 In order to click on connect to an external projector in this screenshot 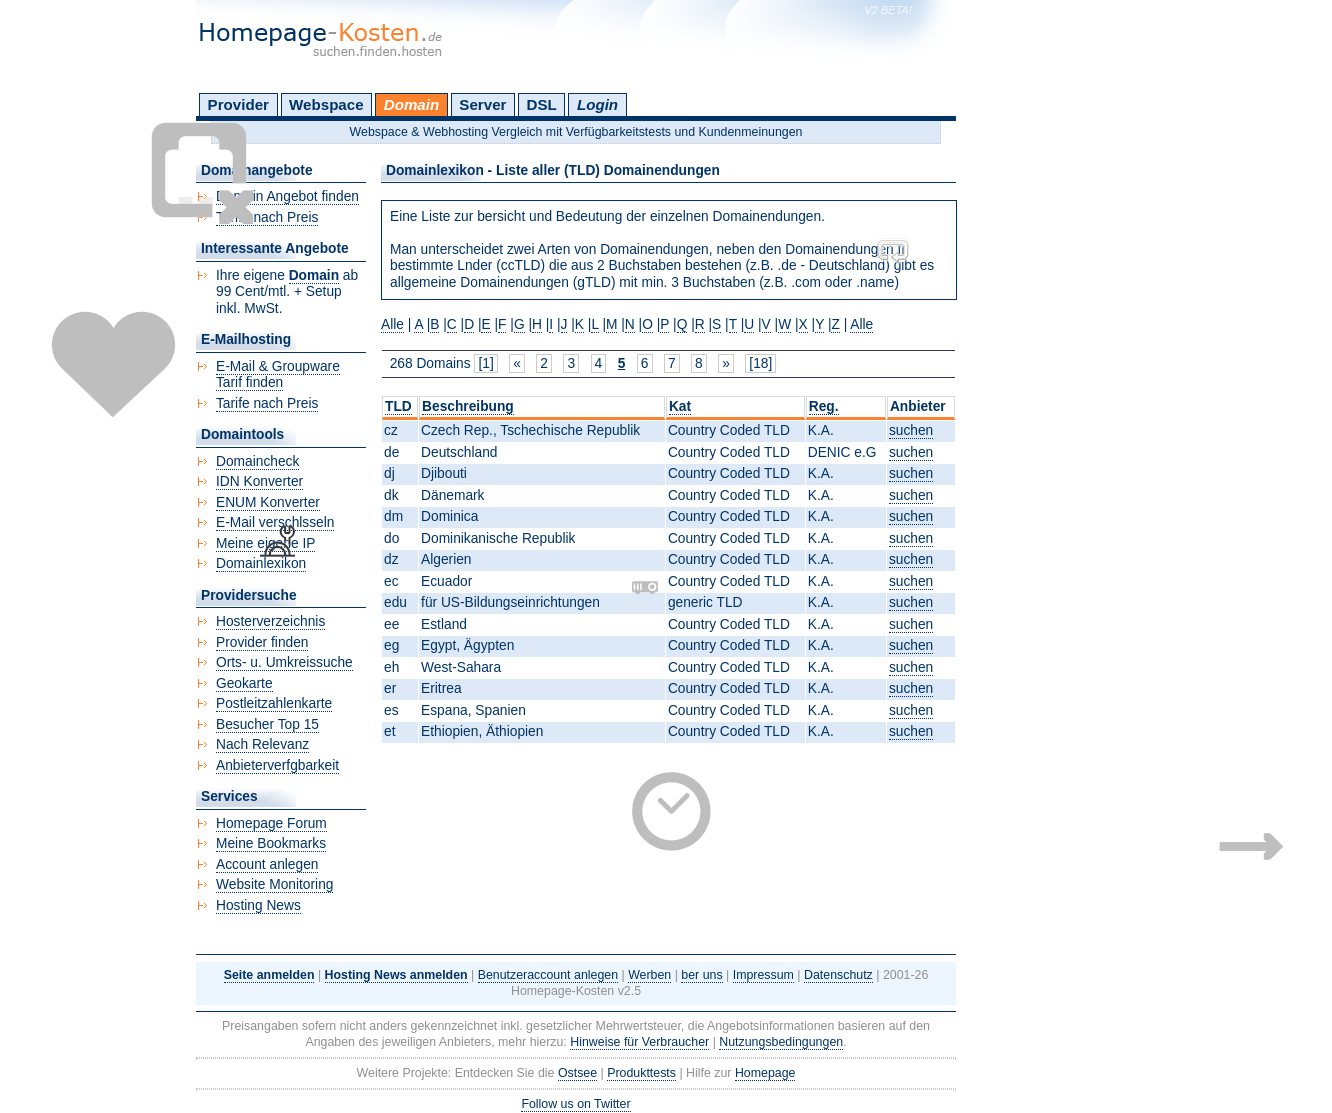, I will do `click(645, 586)`.